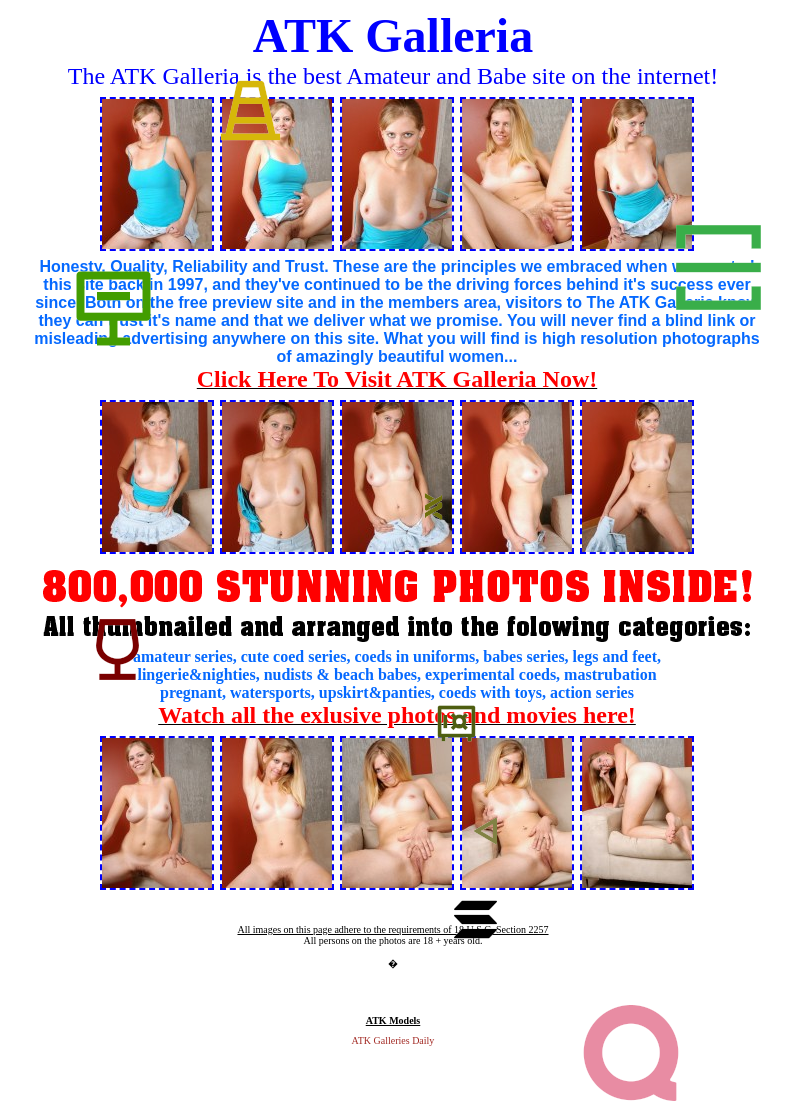 This screenshot has width=786, height=1110. I want to click on scan a QR code, so click(718, 267).